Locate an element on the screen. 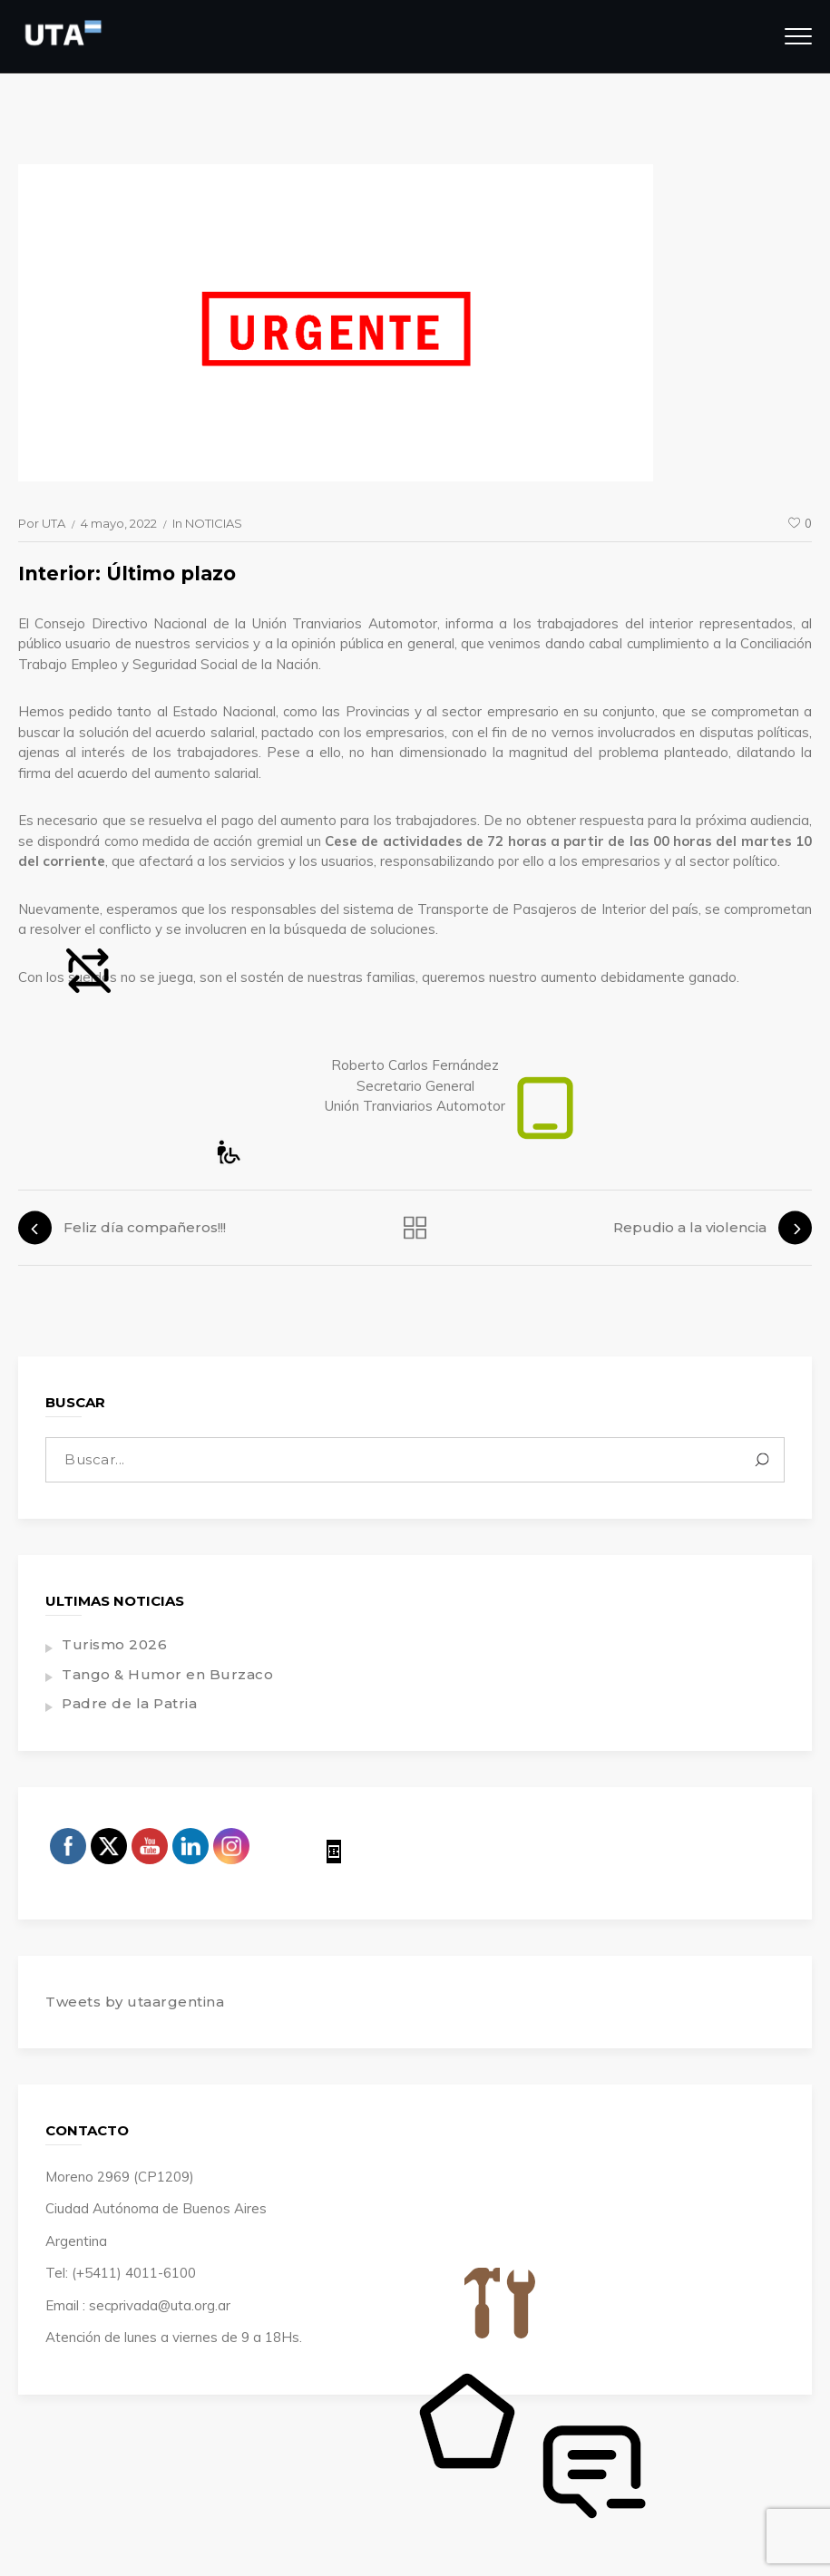 The image size is (830, 2576). wheelchair accessible pickup location is located at coordinates (228, 1152).